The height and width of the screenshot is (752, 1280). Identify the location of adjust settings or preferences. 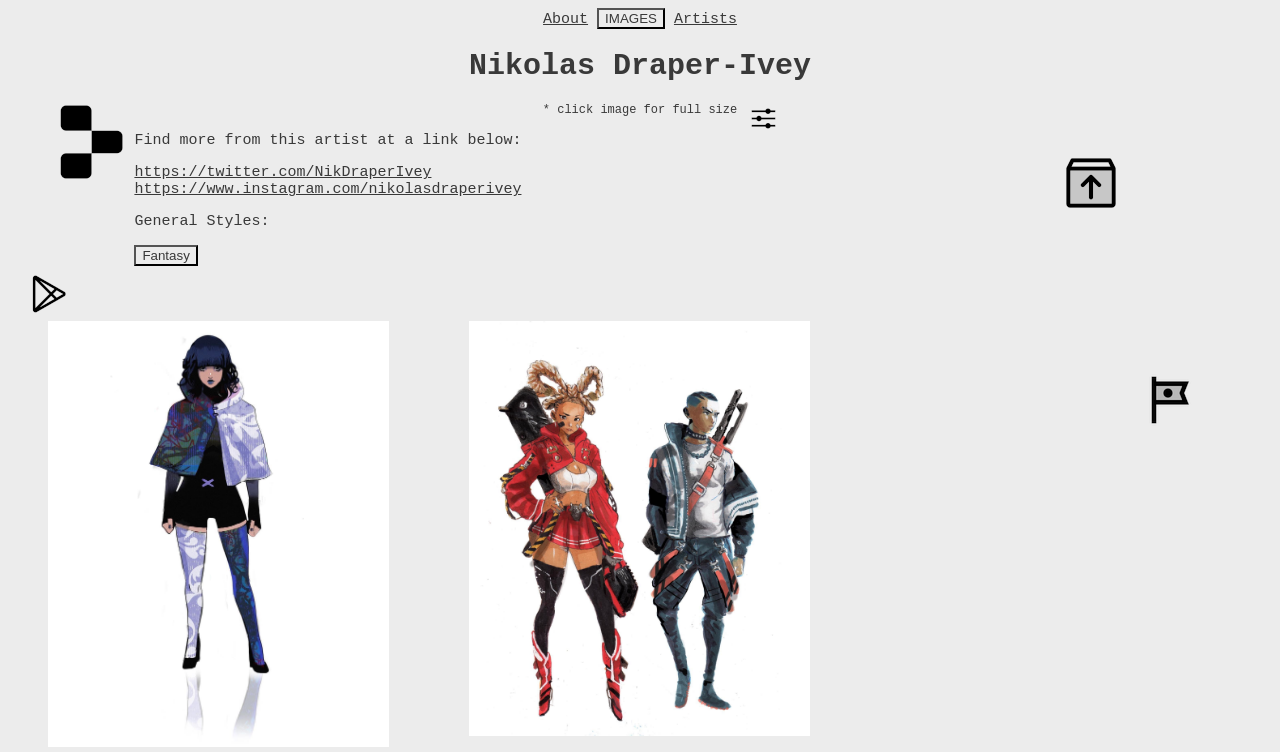
(763, 118).